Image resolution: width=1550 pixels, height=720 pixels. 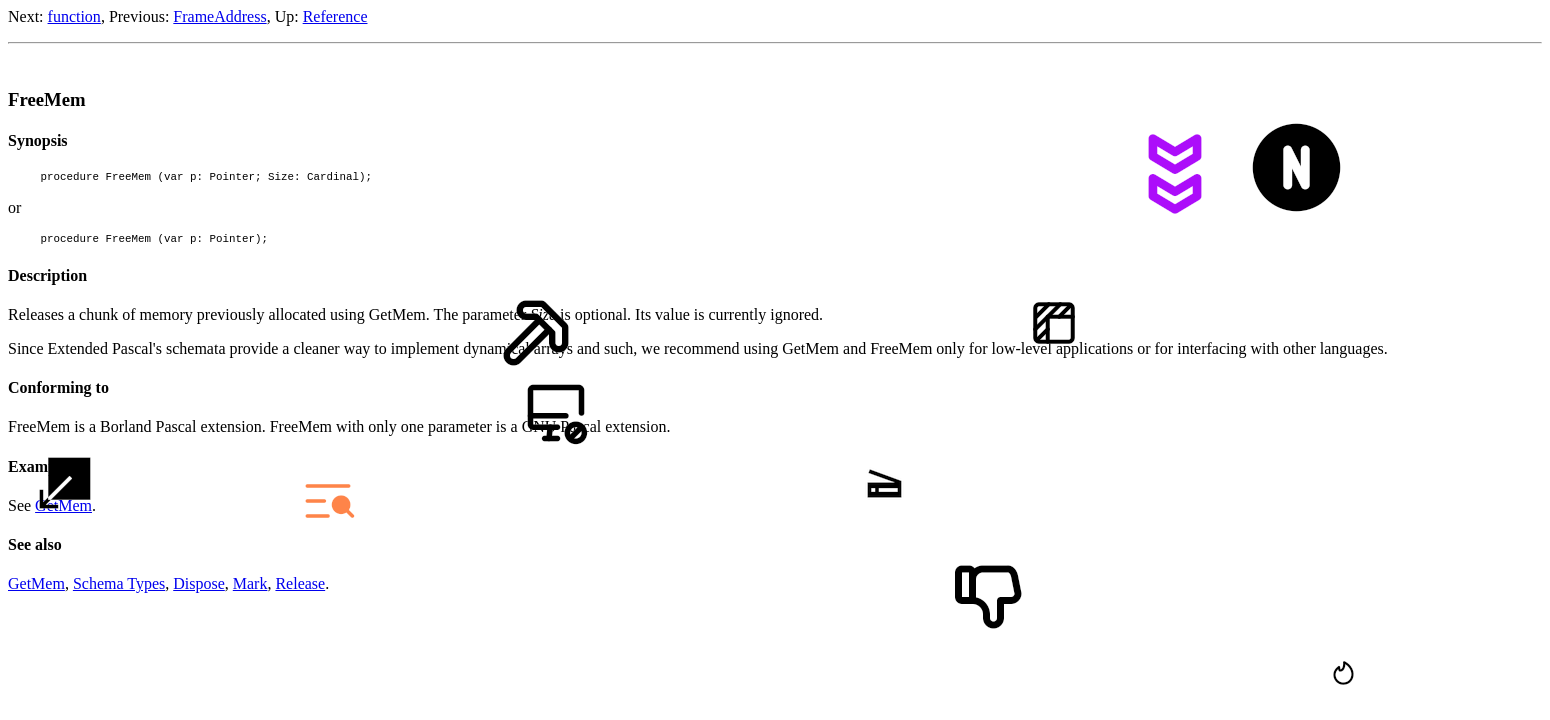 I want to click on open tinder dating app, so click(x=1343, y=673).